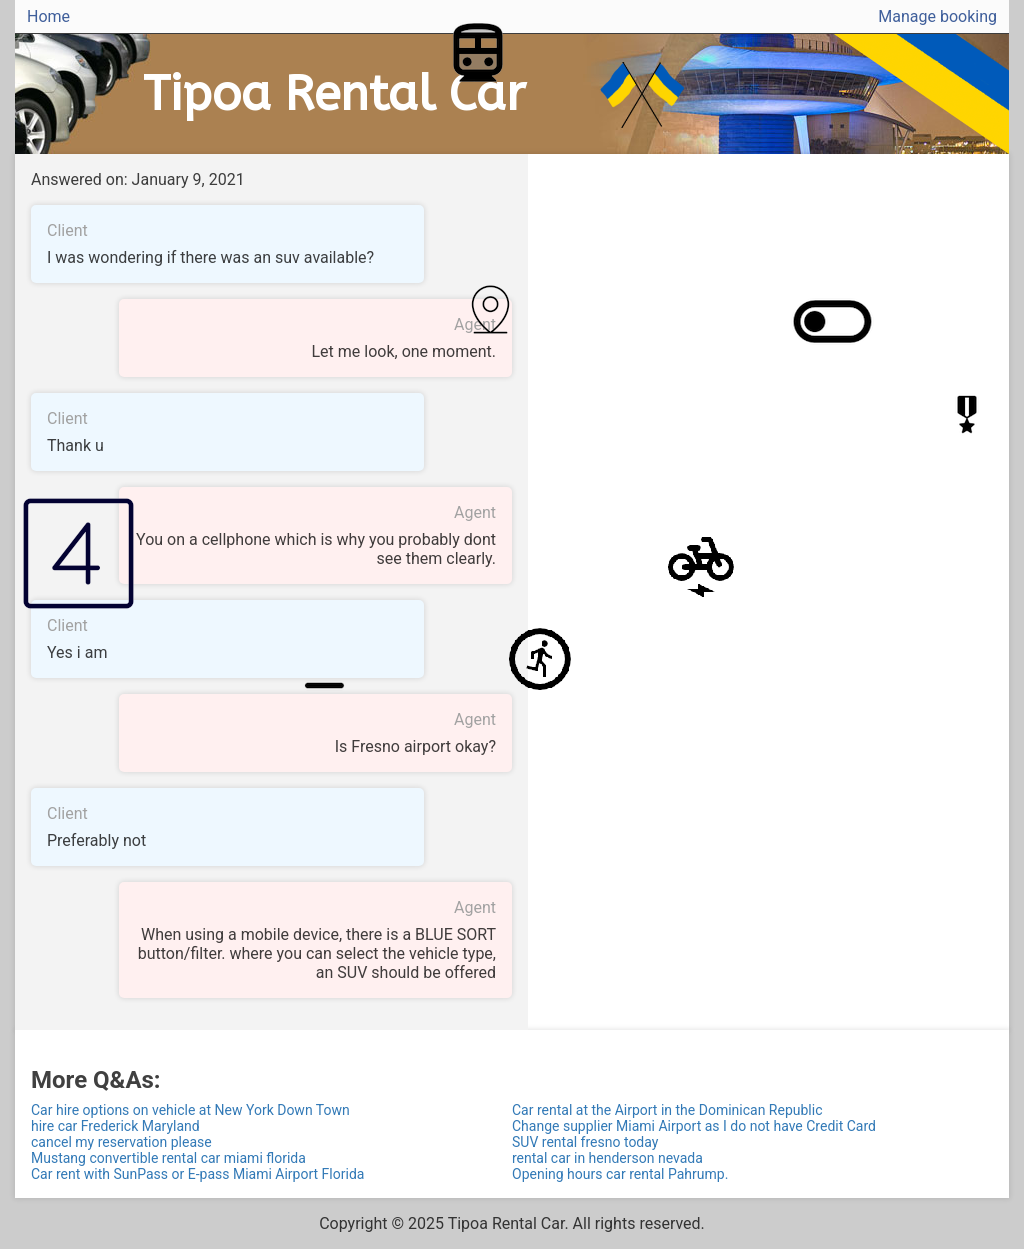  What do you see at coordinates (78, 553) in the screenshot?
I see `select option number four` at bounding box center [78, 553].